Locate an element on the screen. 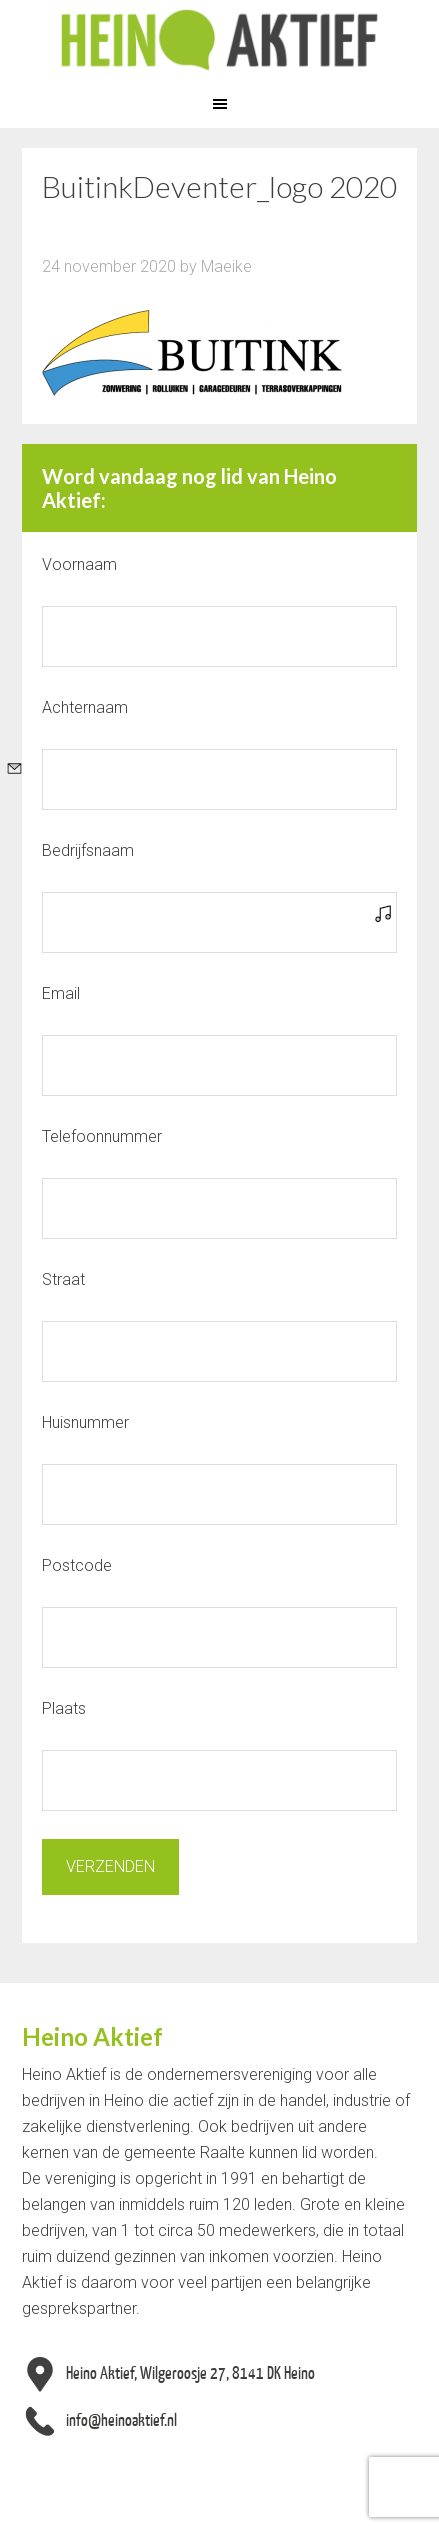  open your inbox or email is located at coordinates (14, 768).